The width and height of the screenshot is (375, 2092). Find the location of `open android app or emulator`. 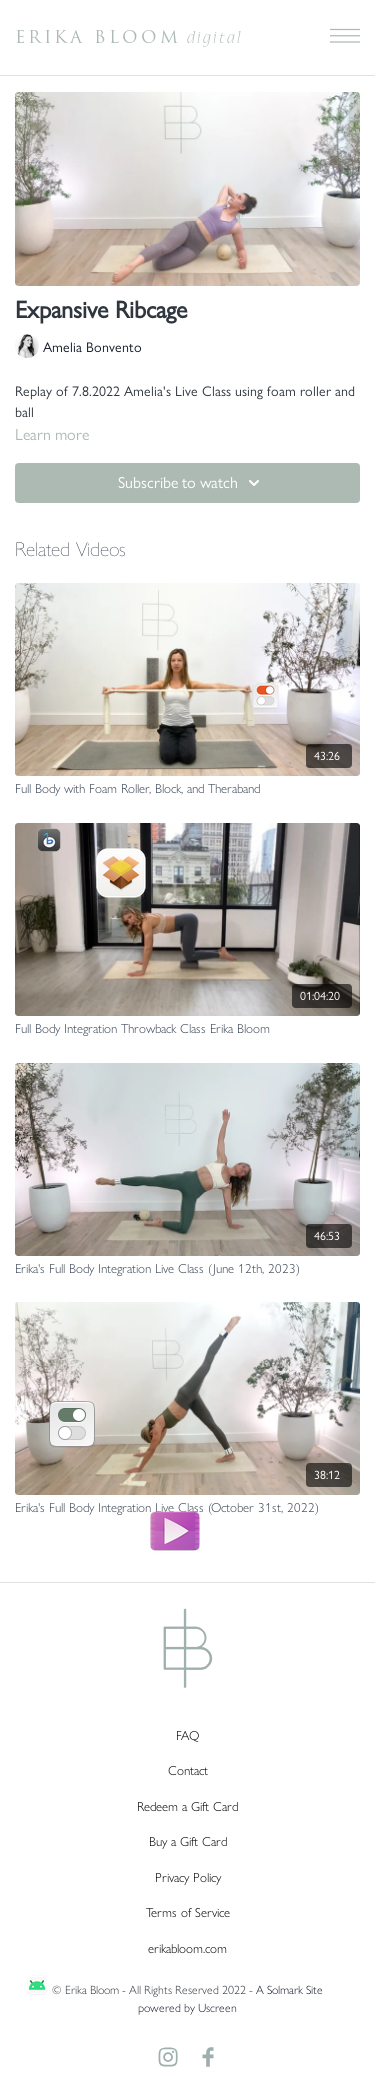

open android app or emulator is located at coordinates (37, 1985).